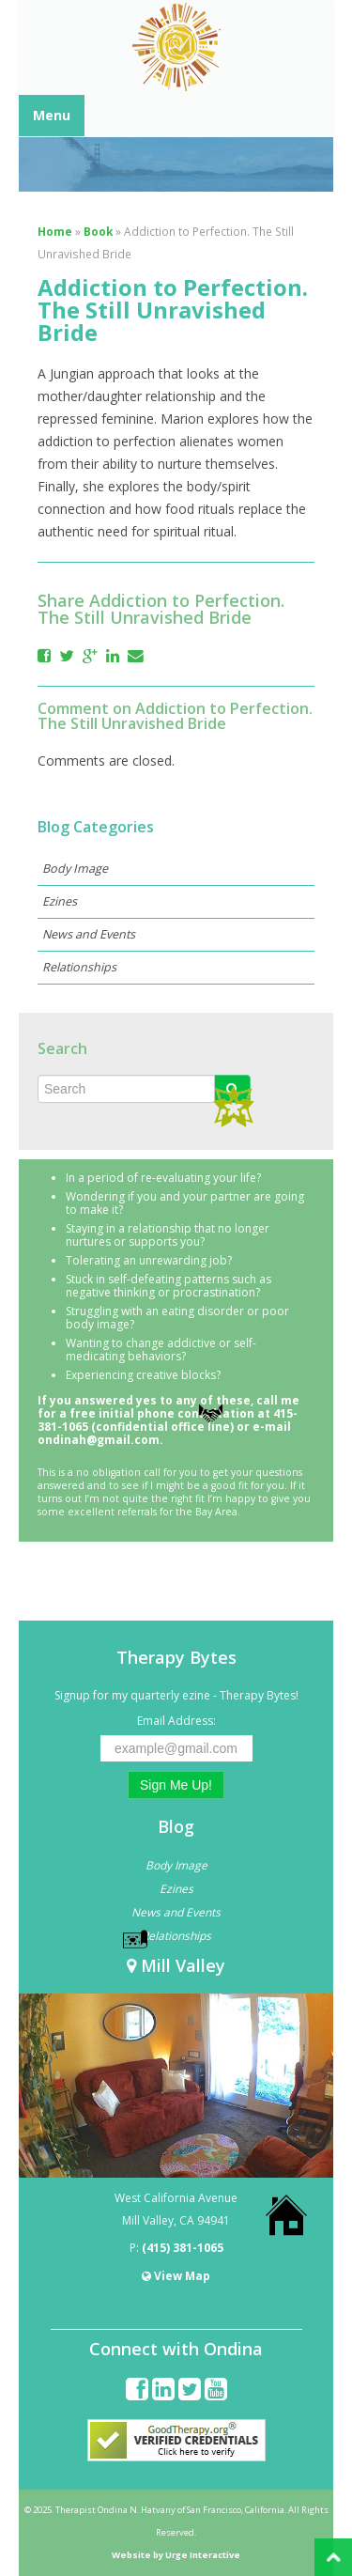 The height and width of the screenshot is (2576, 352). Describe the element at coordinates (286, 2215) in the screenshot. I see `navigate to home screen` at that location.